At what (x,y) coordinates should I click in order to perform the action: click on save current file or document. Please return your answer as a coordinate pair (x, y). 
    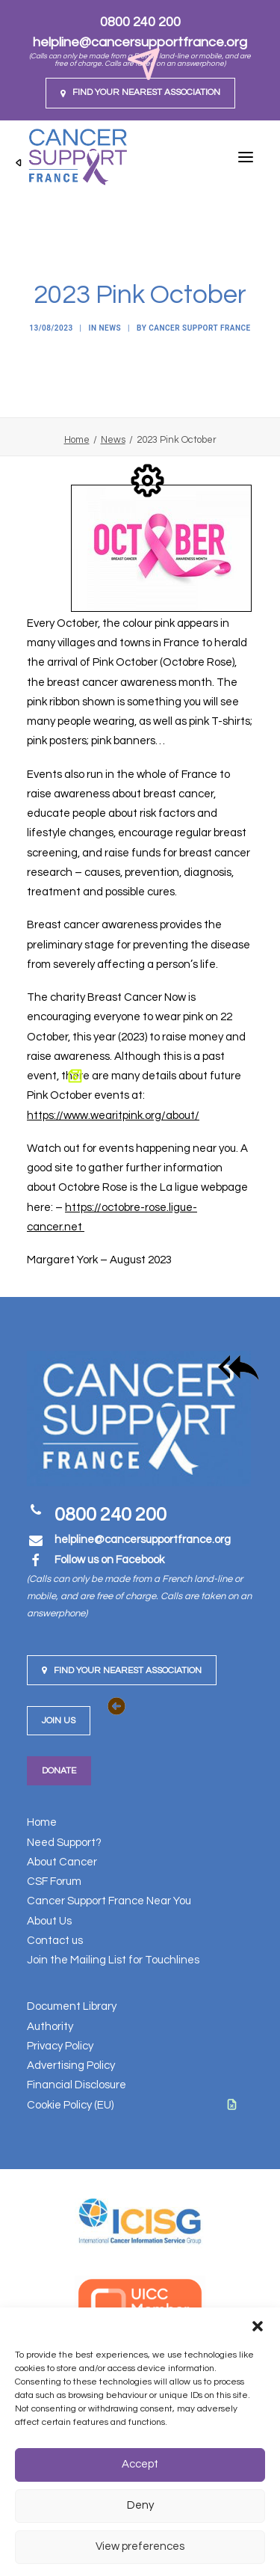
    Looking at the image, I should click on (75, 1076).